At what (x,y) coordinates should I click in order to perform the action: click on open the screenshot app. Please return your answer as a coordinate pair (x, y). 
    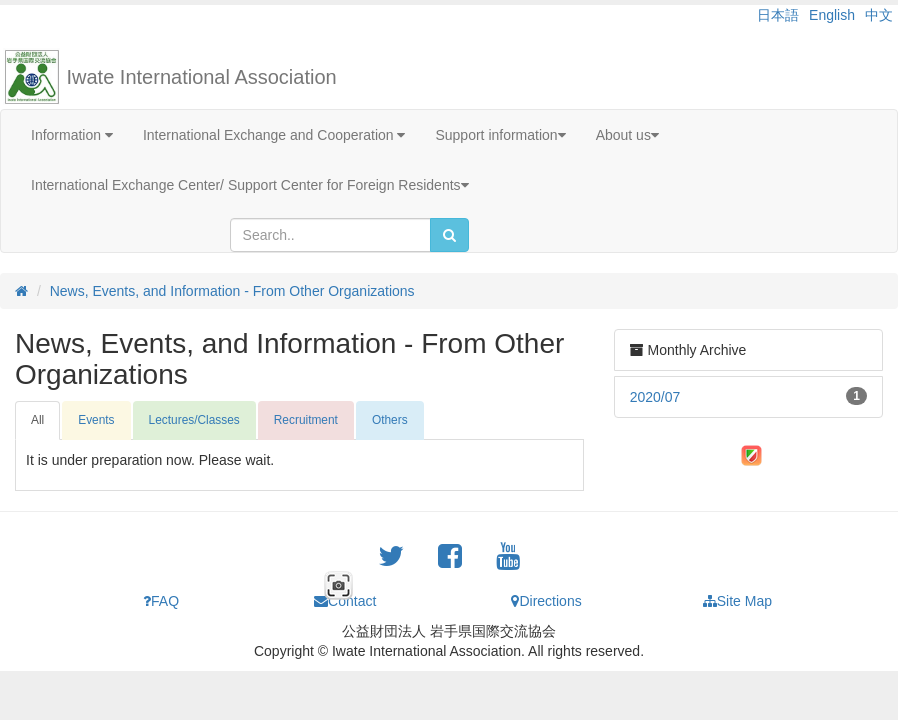
    Looking at the image, I should click on (338, 585).